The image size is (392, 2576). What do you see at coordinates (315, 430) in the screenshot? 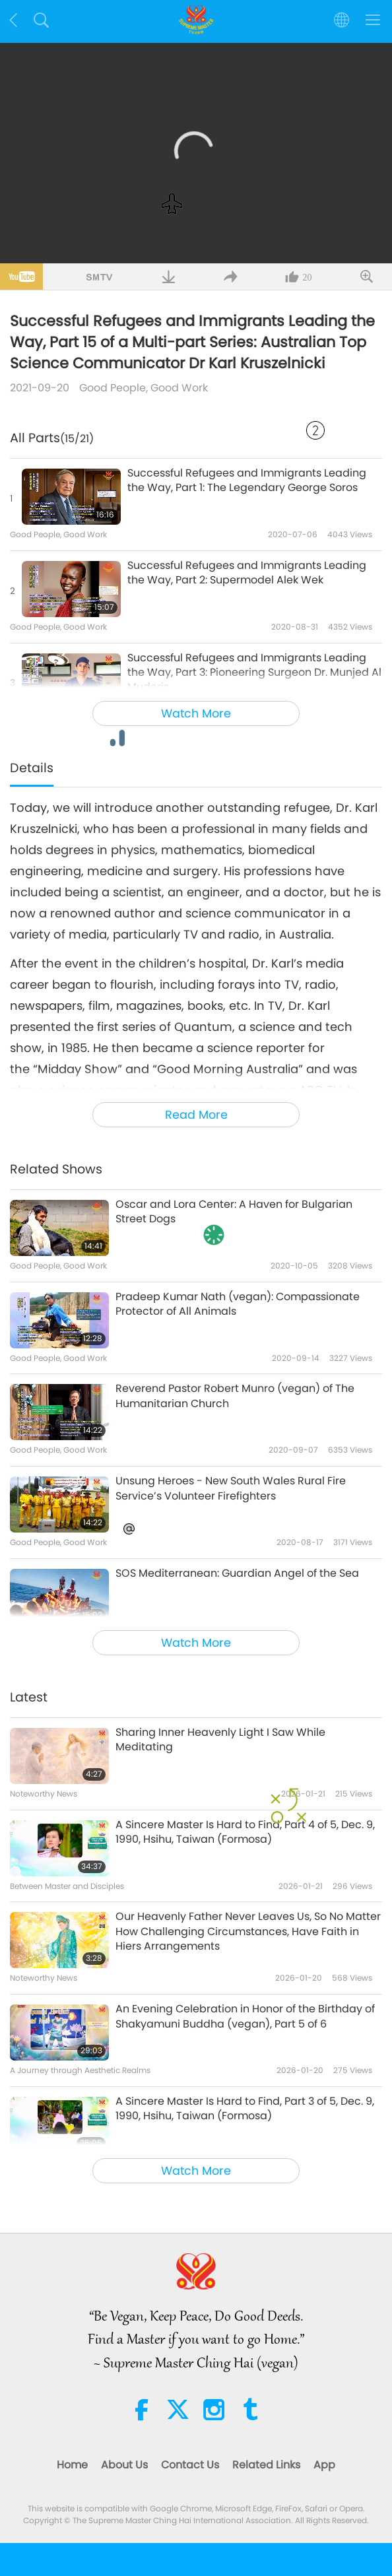
I see `indicates step two in a multi-step process` at bounding box center [315, 430].